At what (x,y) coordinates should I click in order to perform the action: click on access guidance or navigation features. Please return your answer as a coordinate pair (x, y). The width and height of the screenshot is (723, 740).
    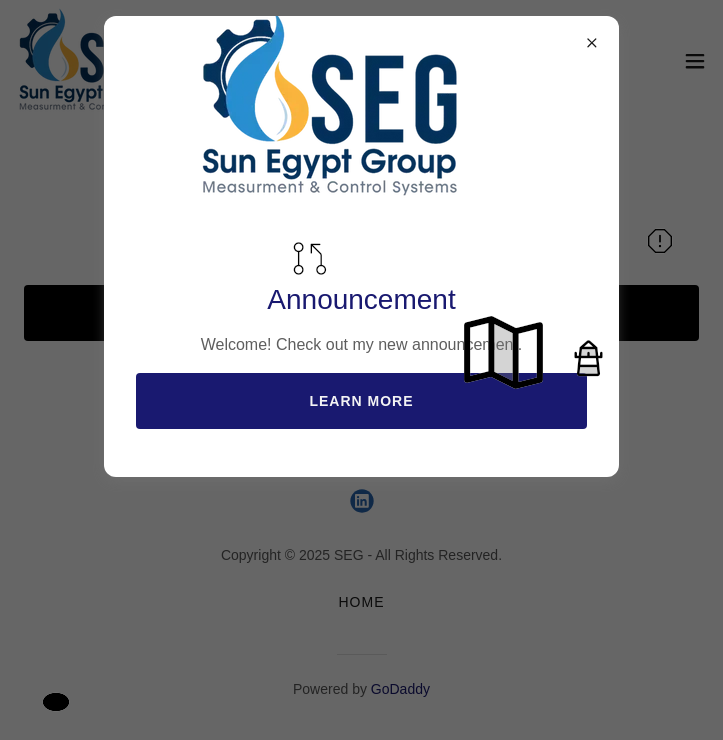
    Looking at the image, I should click on (588, 359).